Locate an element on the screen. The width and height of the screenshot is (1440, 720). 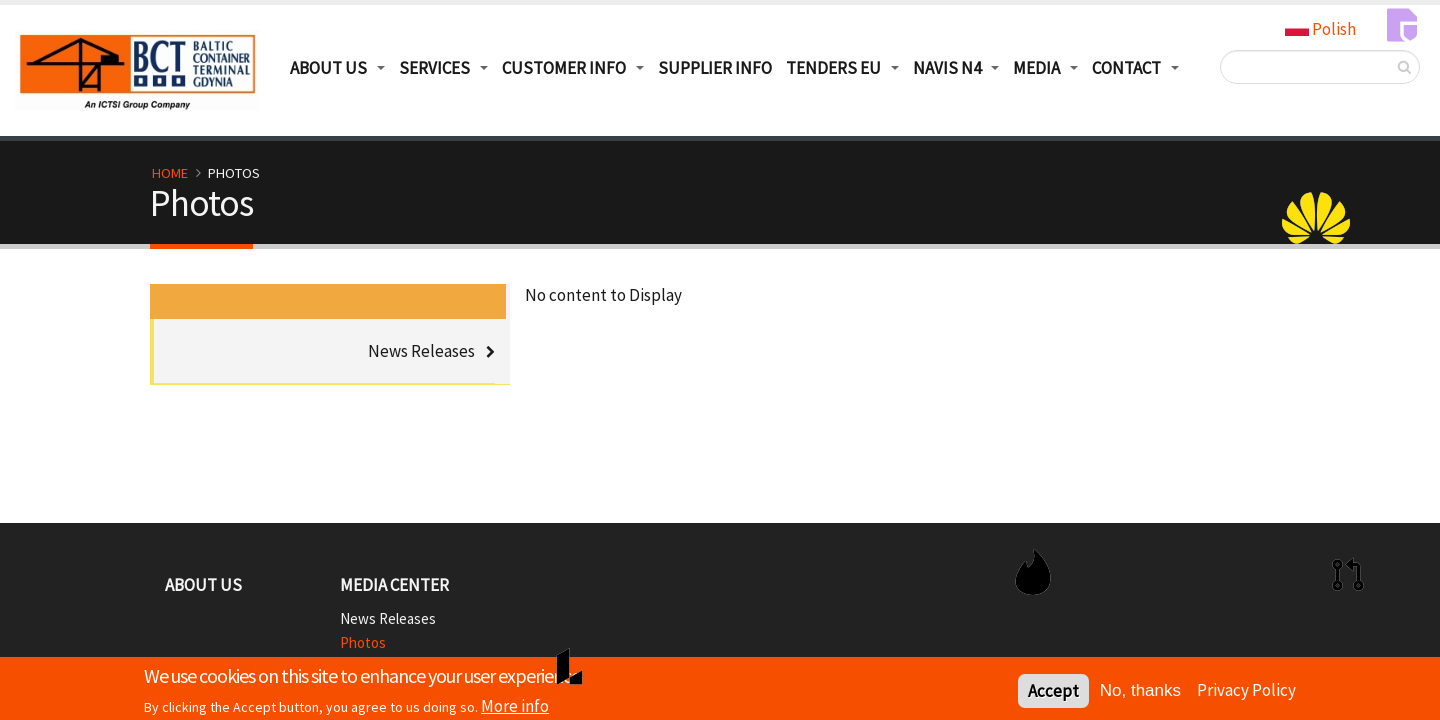
open the tinder dating app is located at coordinates (1033, 572).